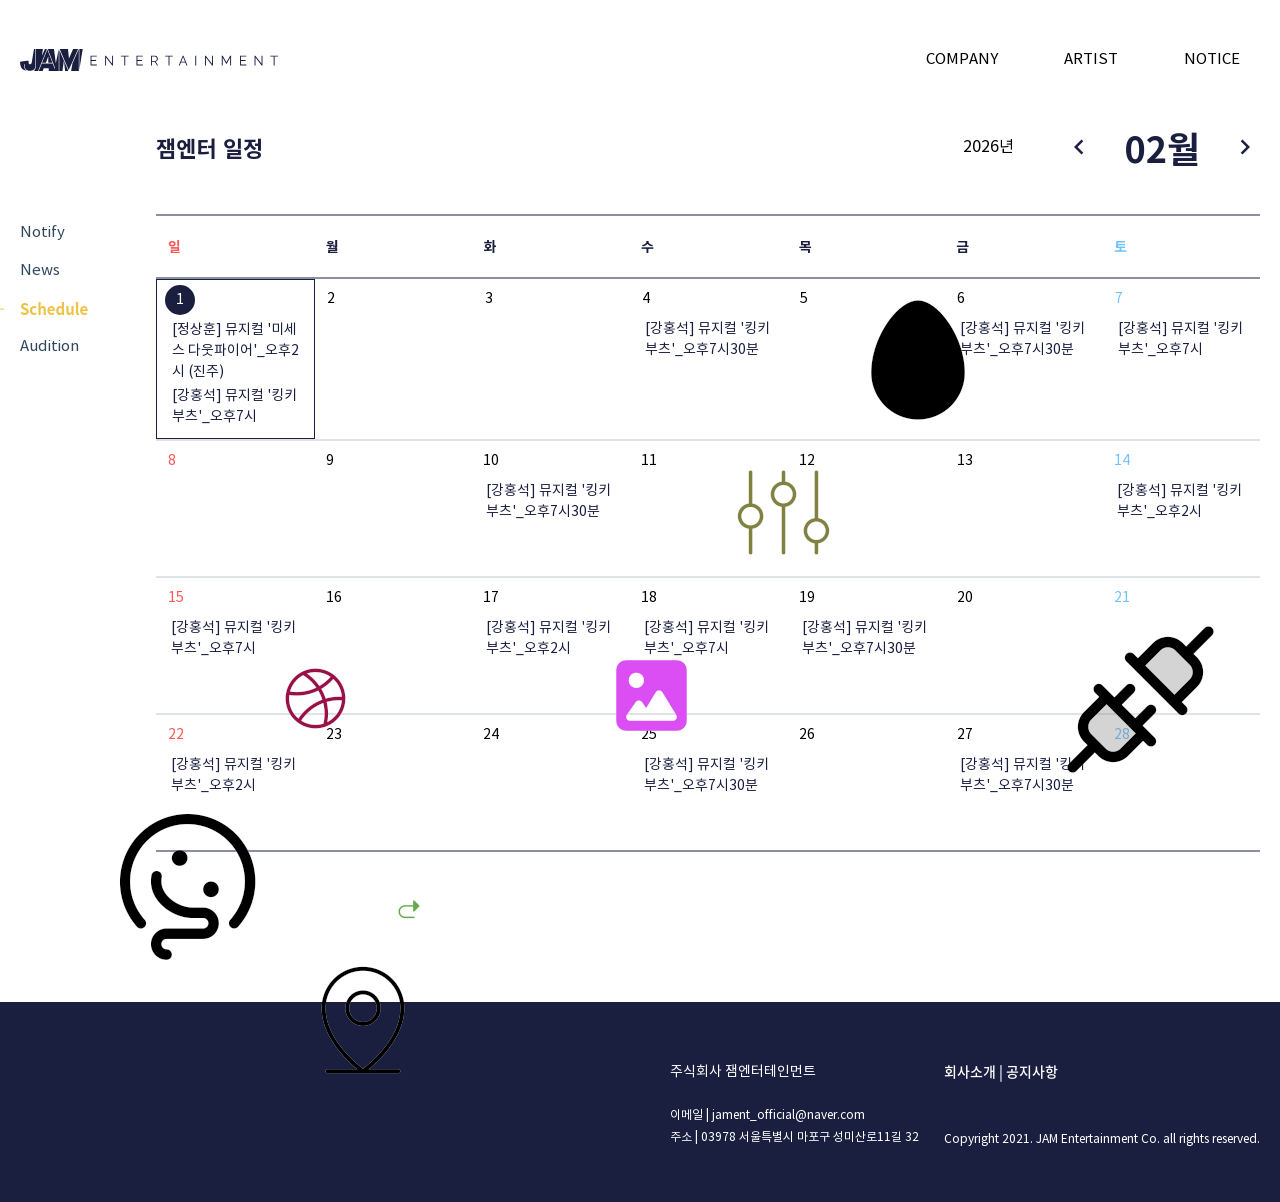  What do you see at coordinates (651, 695) in the screenshot?
I see `view image or photo` at bounding box center [651, 695].